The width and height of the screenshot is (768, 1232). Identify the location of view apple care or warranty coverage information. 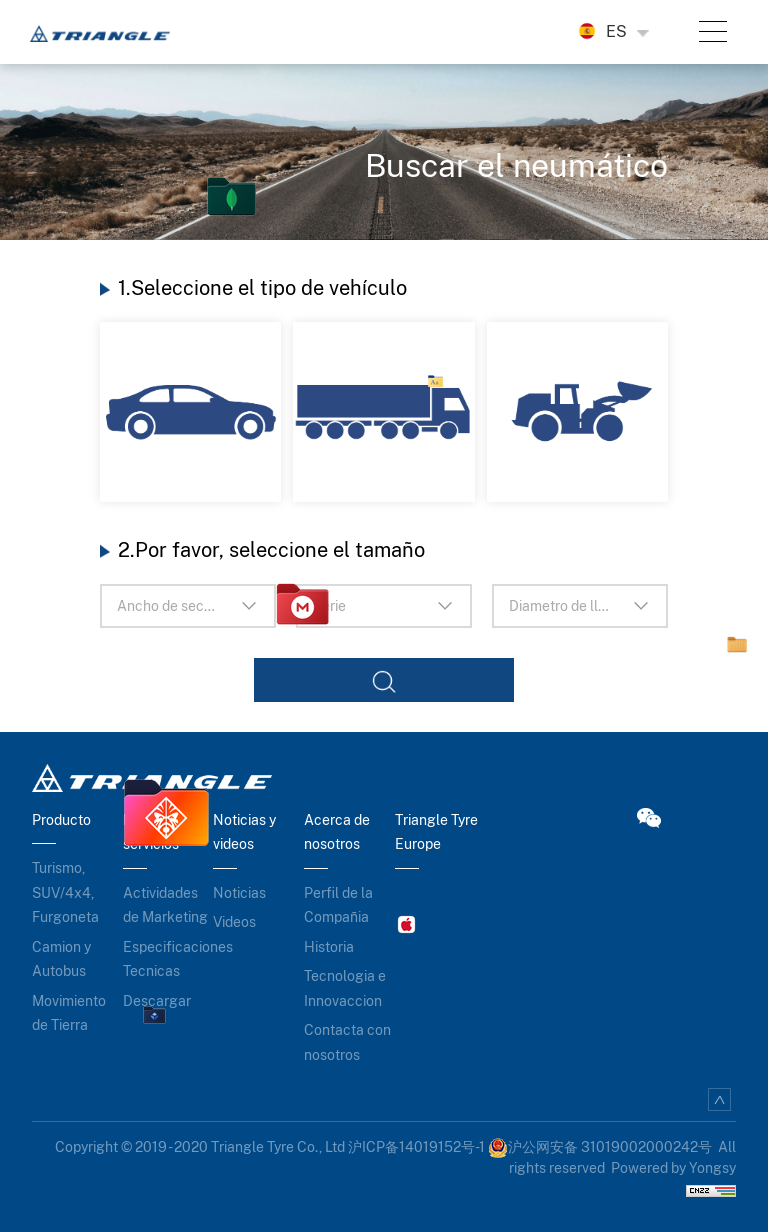
(406, 924).